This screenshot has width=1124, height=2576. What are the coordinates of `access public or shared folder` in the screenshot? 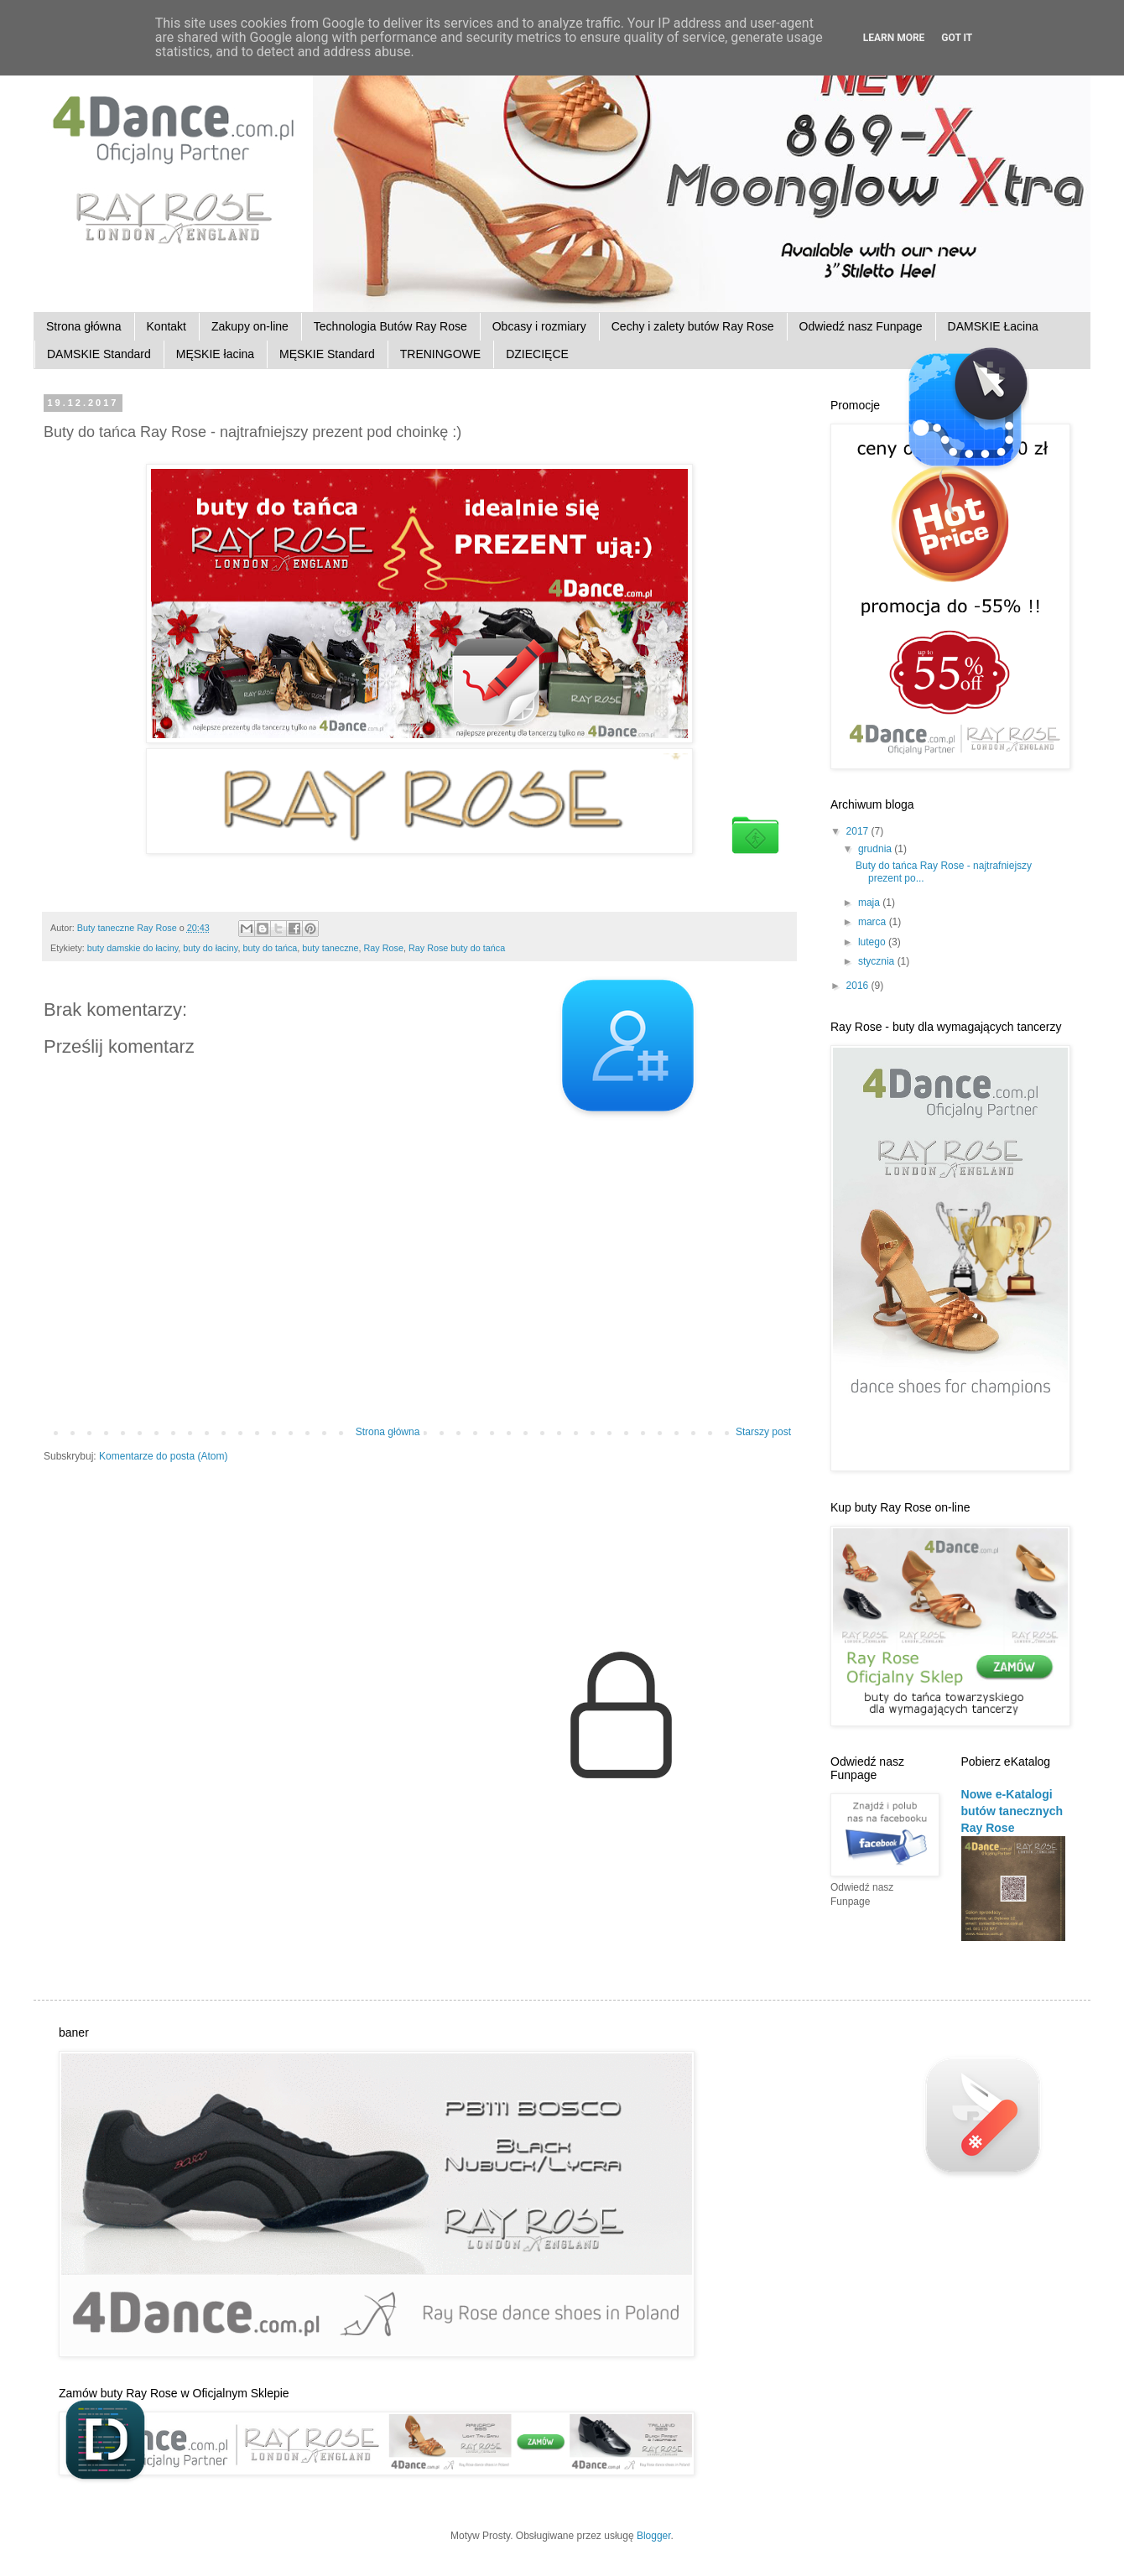 It's located at (755, 835).